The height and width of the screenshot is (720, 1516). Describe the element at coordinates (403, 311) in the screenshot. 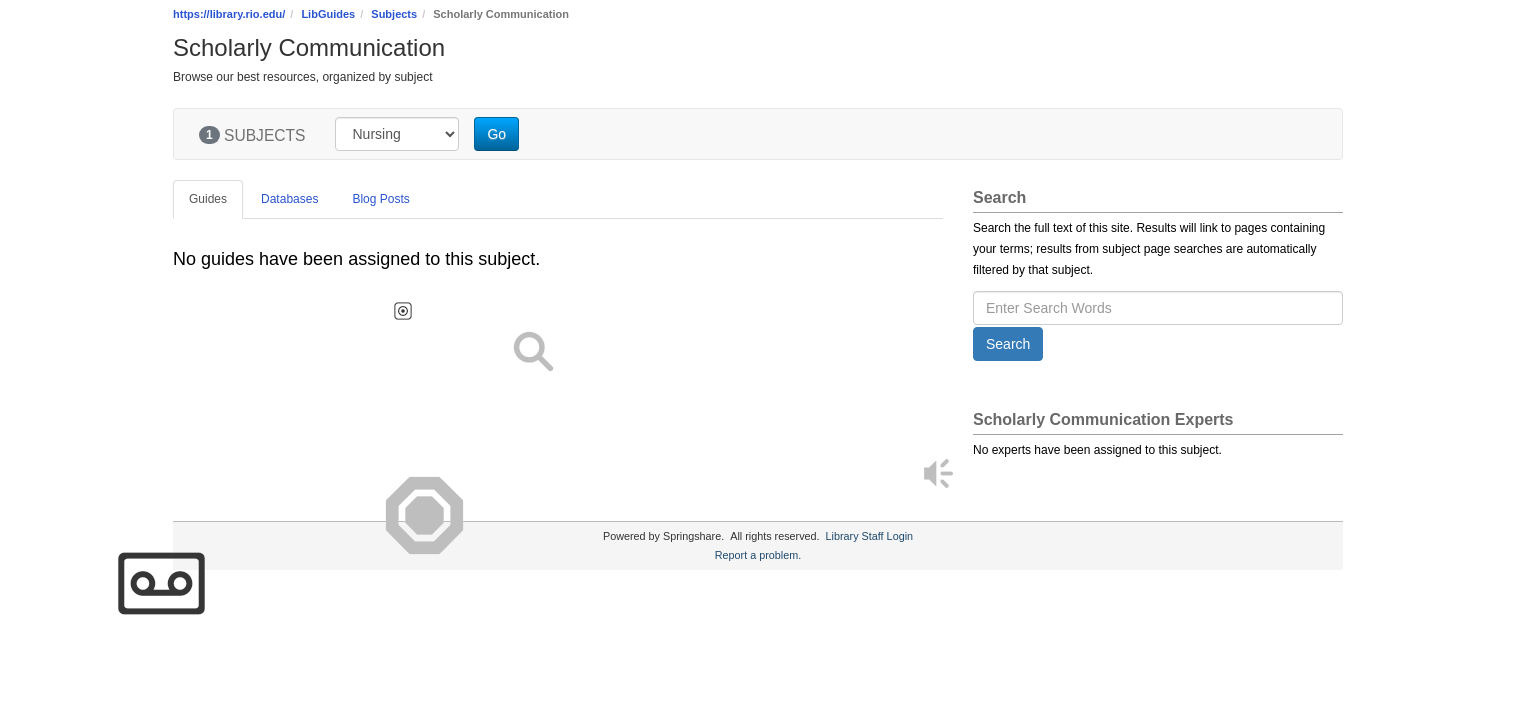

I see `open rhythmbox music player` at that location.